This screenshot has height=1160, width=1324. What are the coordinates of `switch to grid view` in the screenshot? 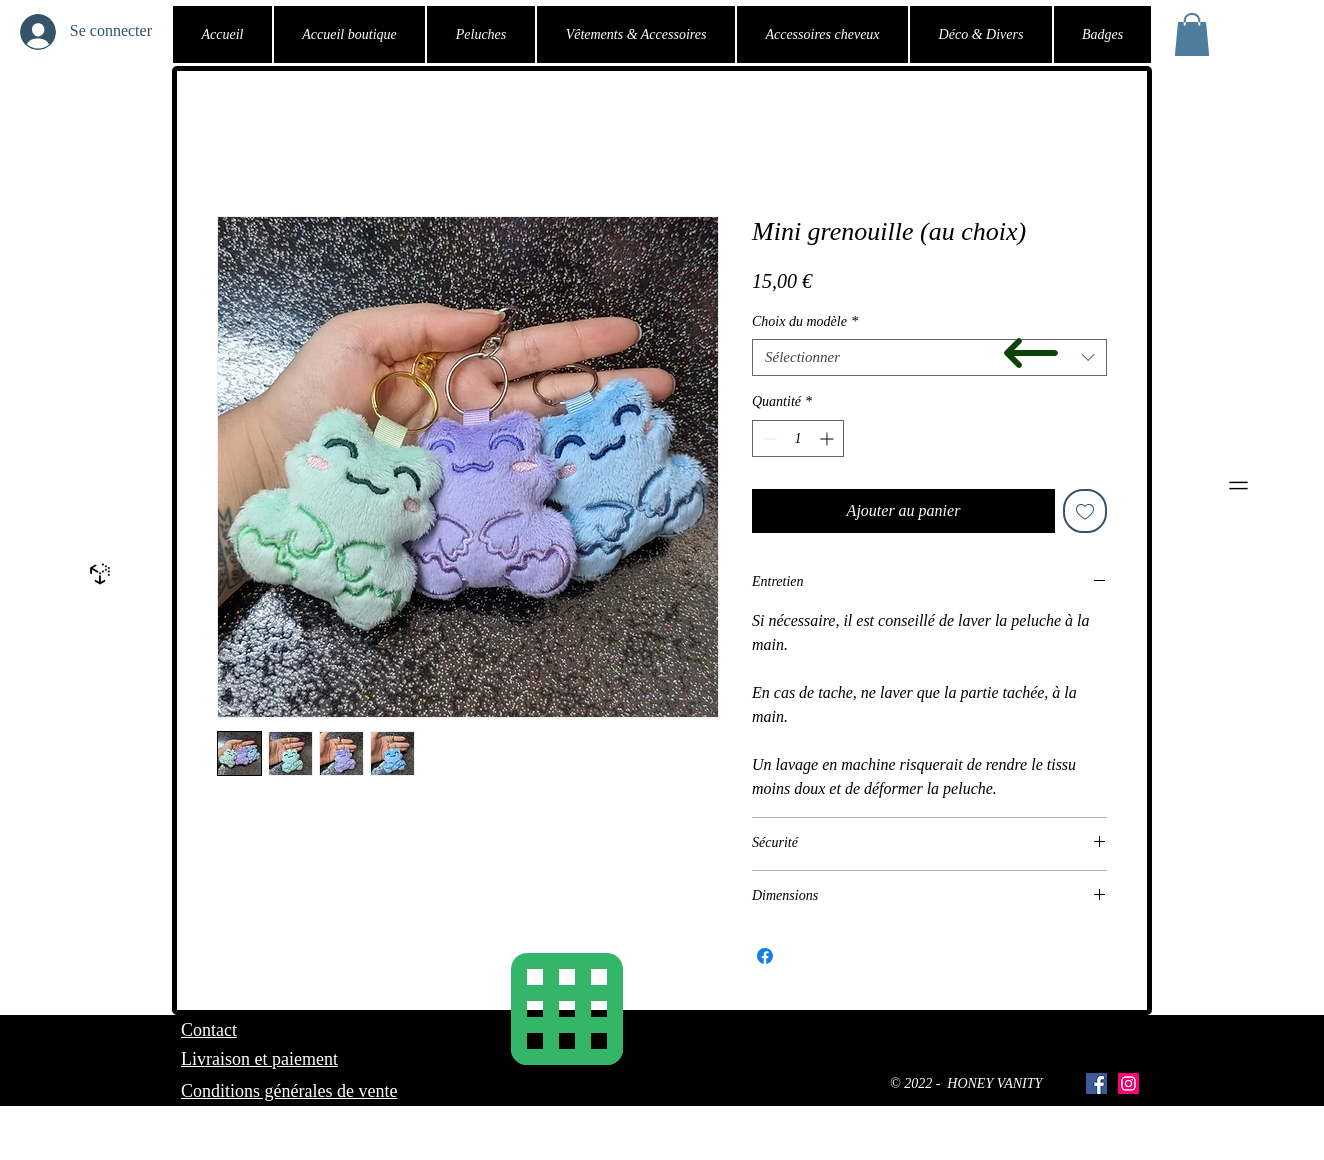 It's located at (567, 1009).